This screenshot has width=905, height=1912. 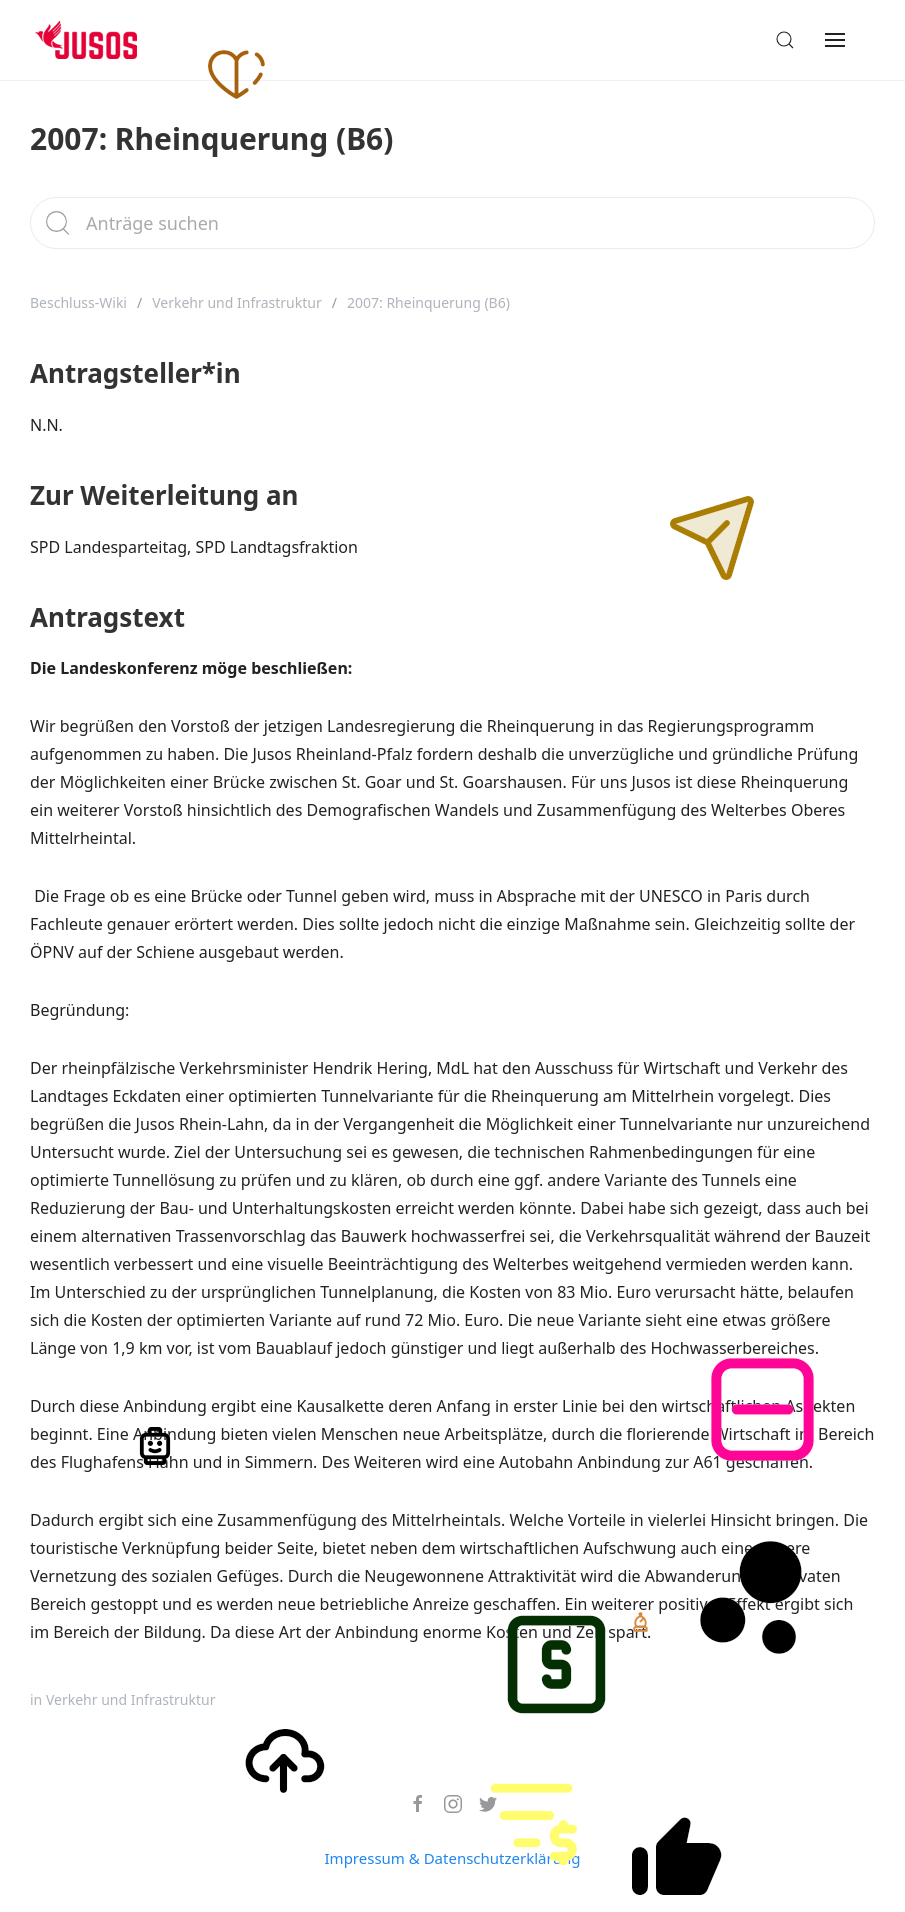 I want to click on indicates partial like or favorite status, so click(x=236, y=72).